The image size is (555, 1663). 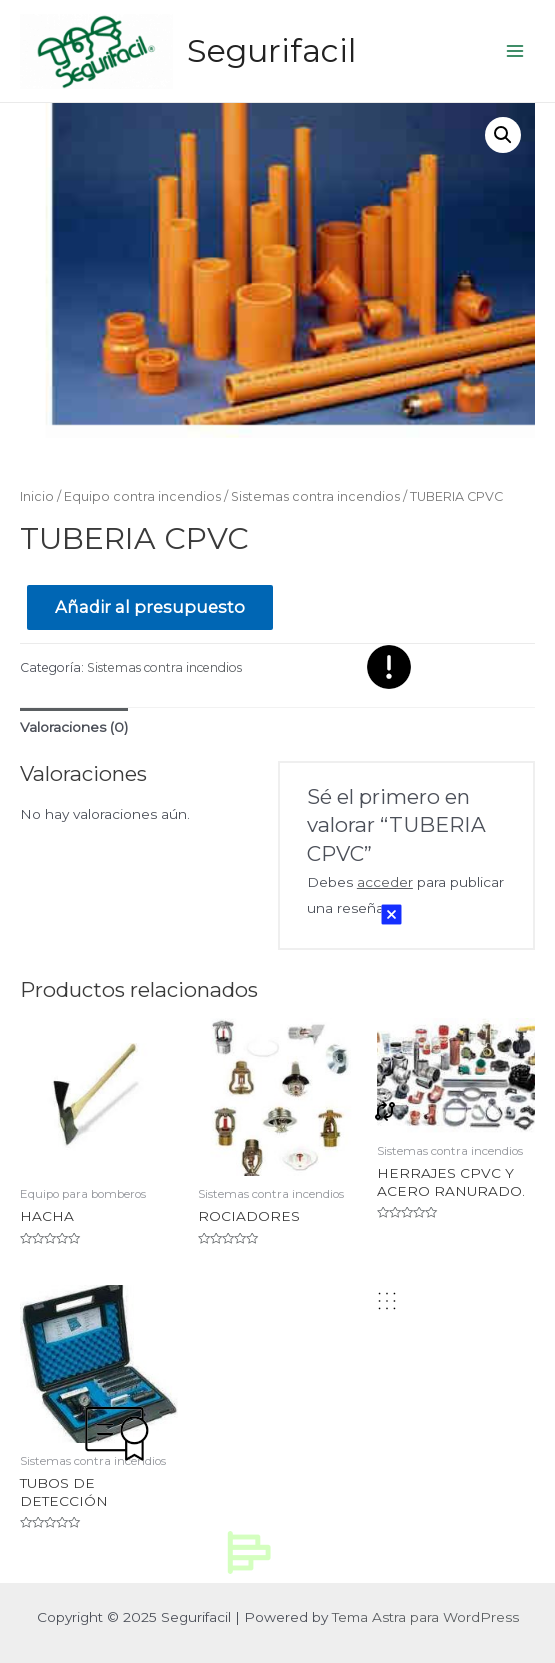 I want to click on view certificate or credential details, so click(x=114, y=1431).